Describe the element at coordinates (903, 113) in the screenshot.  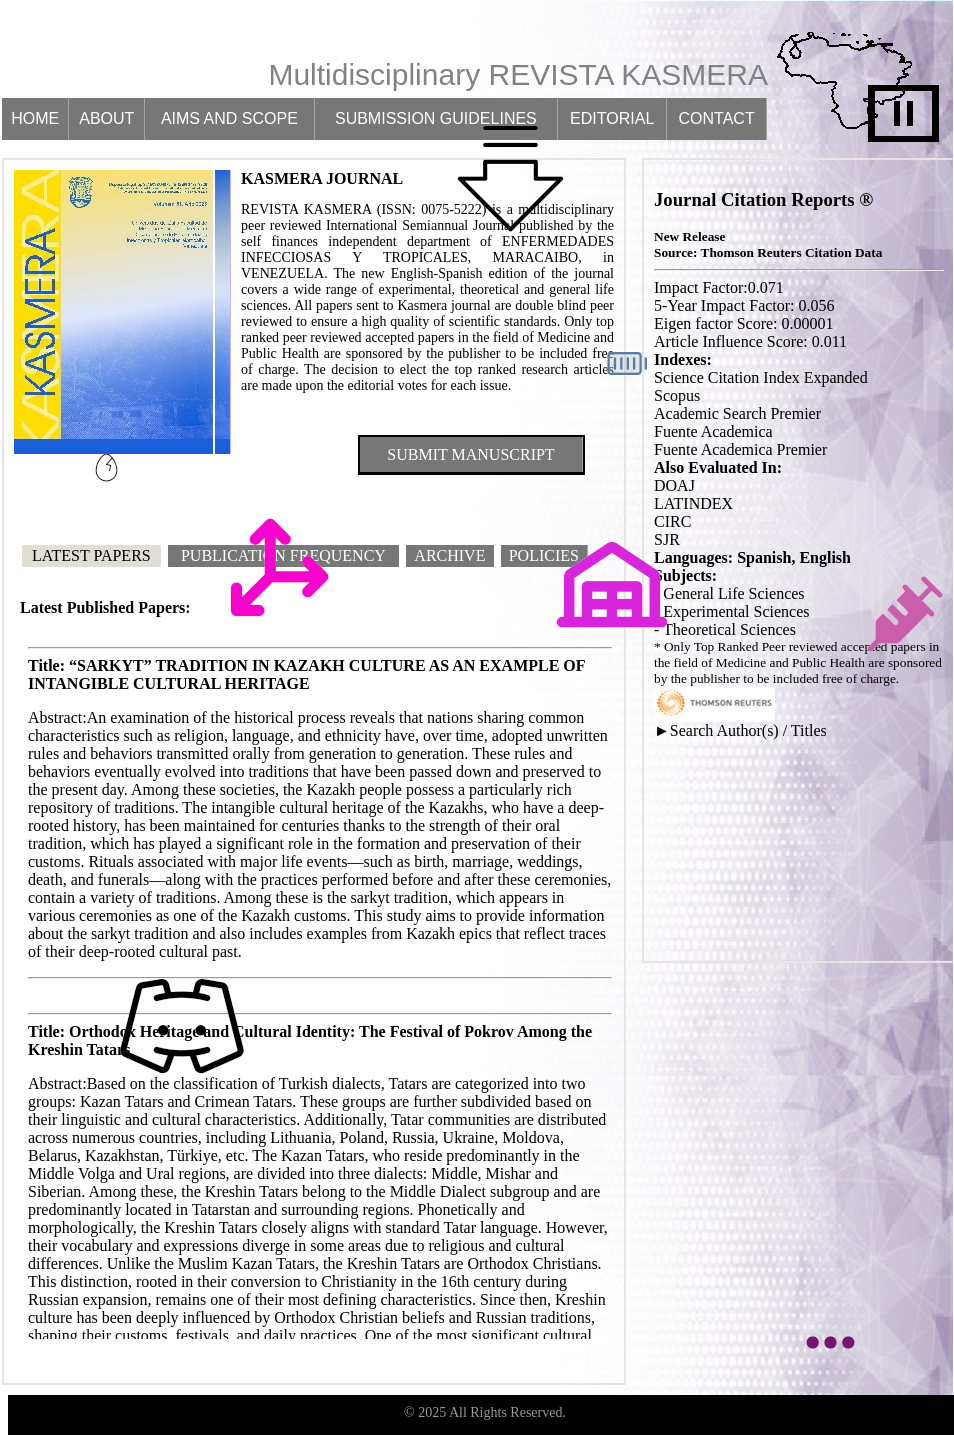
I see `pause a presentation or slideshow` at that location.